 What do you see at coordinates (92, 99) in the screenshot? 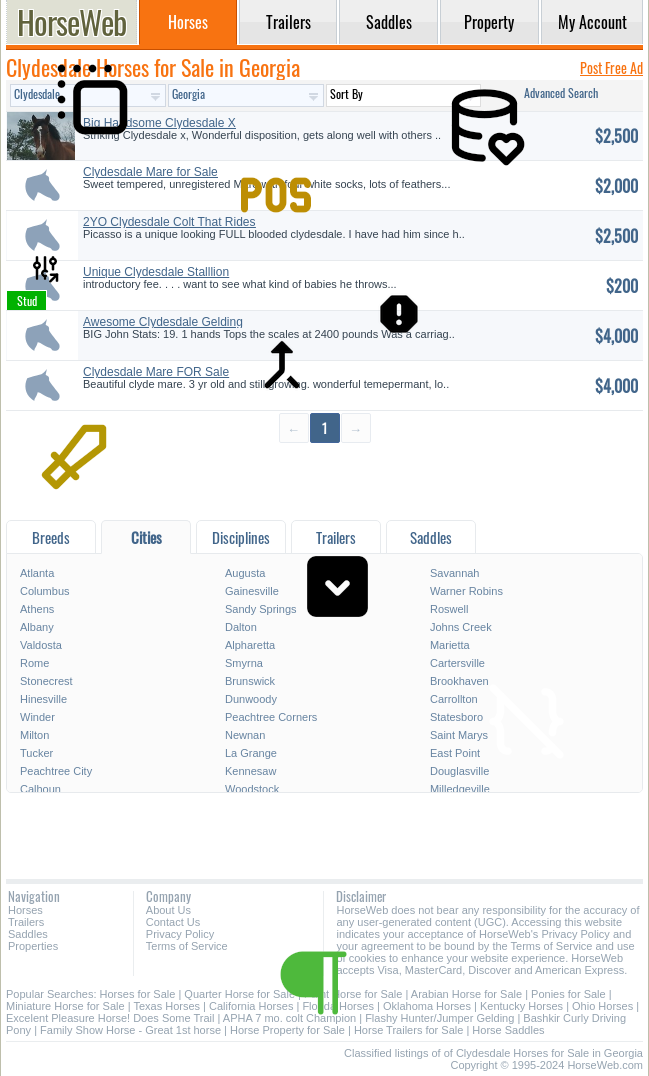
I see `drag and drop to reorder items` at bounding box center [92, 99].